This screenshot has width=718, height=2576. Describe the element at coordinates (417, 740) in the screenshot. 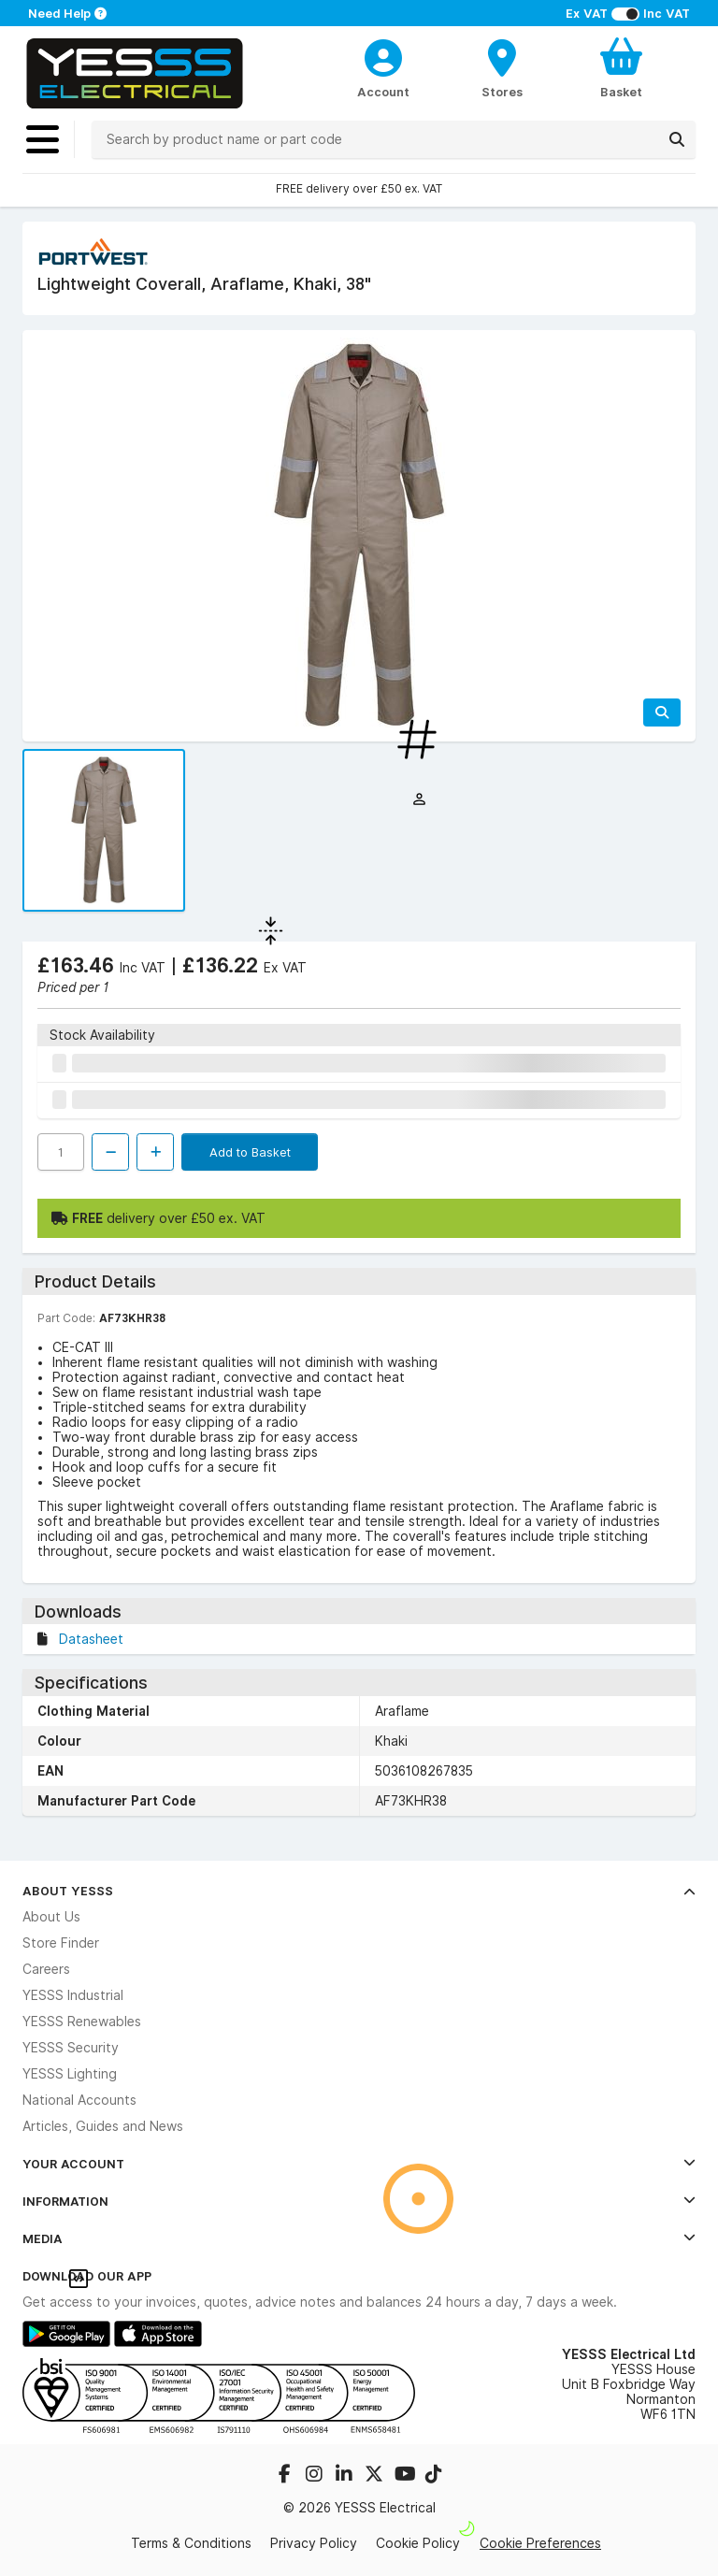

I see `view or browse hashtags` at that location.